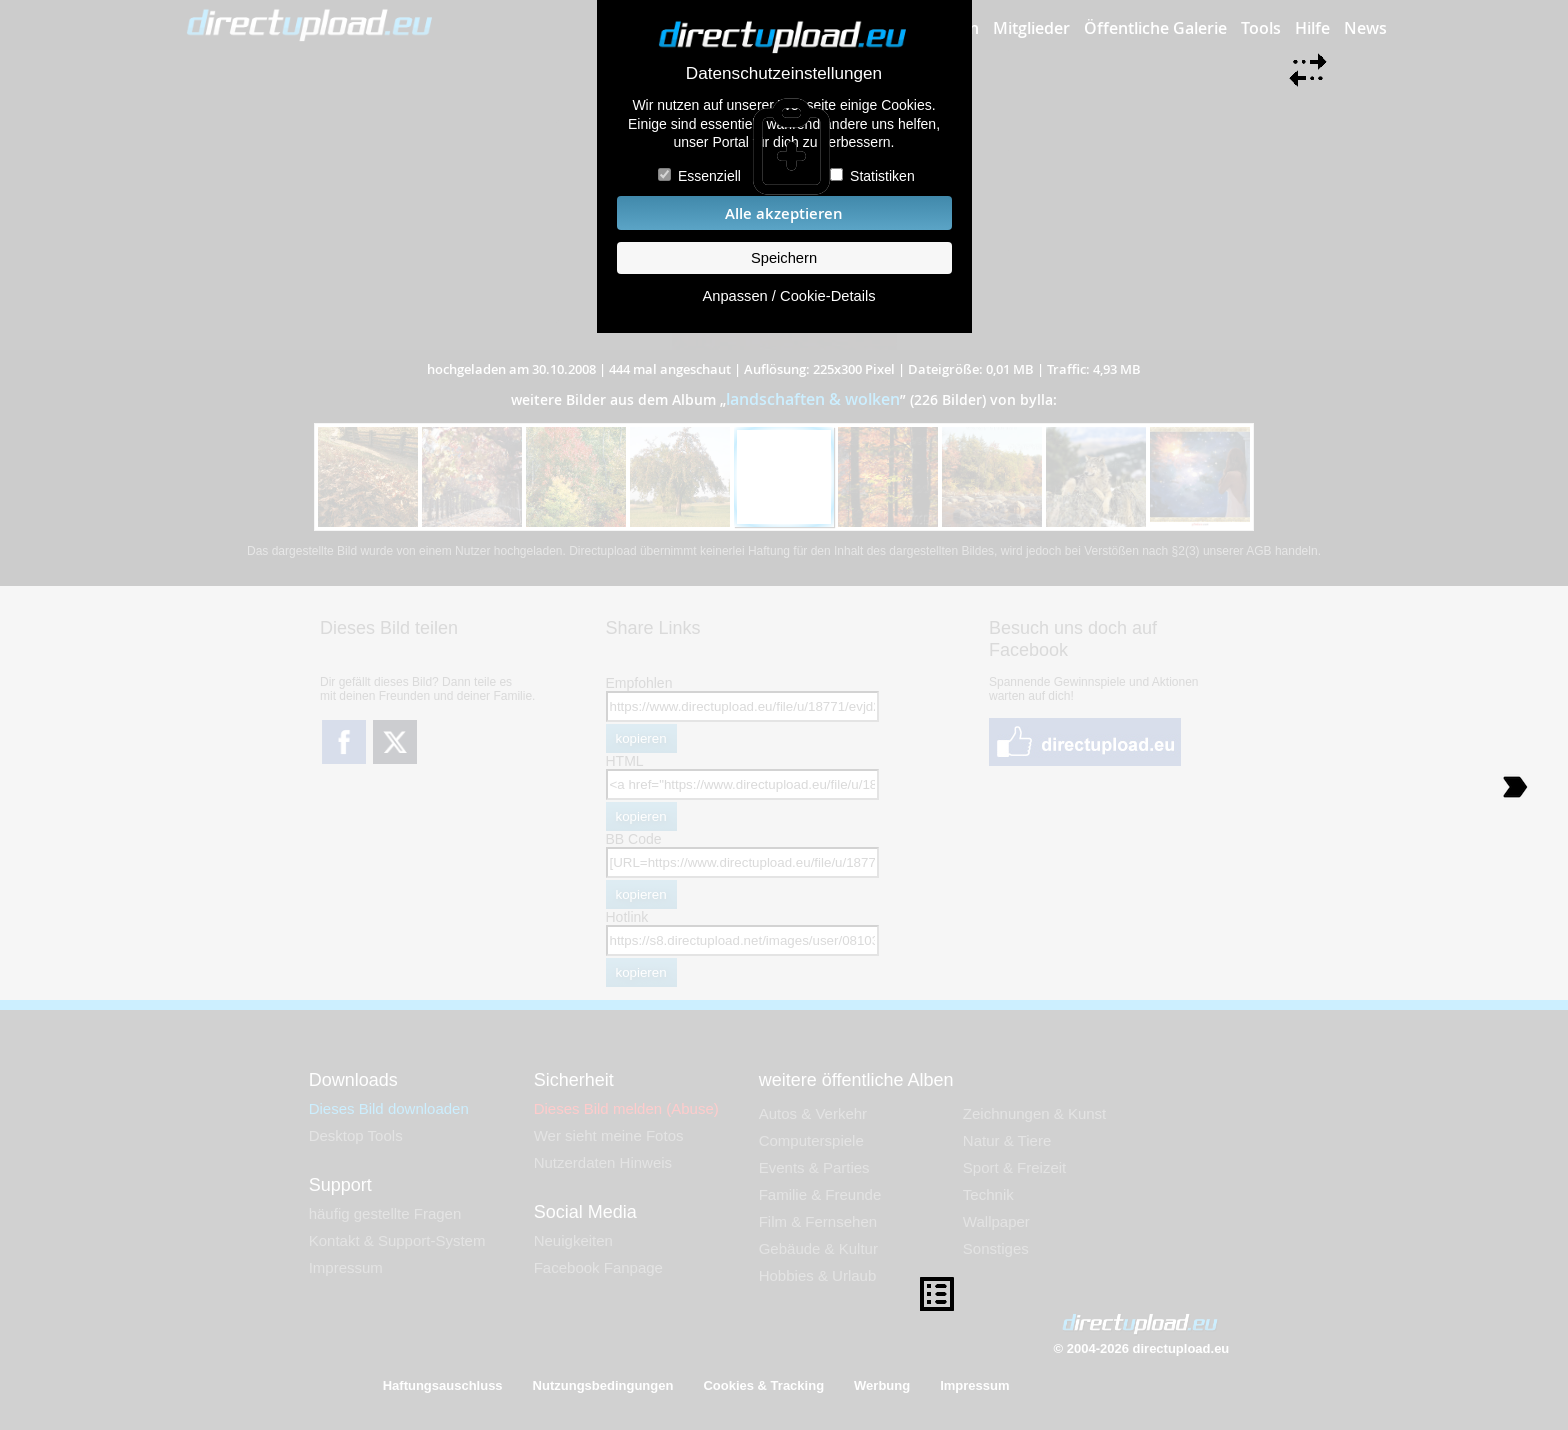  What do you see at coordinates (1308, 70) in the screenshot?
I see `indicates multiple stops on a route` at bounding box center [1308, 70].